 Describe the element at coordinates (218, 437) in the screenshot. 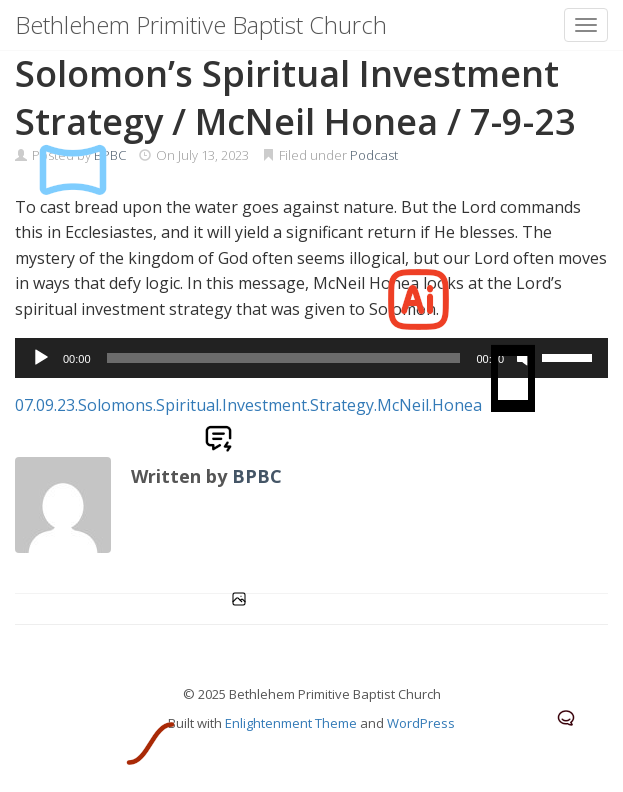

I see `send a quick reply or instant message` at that location.